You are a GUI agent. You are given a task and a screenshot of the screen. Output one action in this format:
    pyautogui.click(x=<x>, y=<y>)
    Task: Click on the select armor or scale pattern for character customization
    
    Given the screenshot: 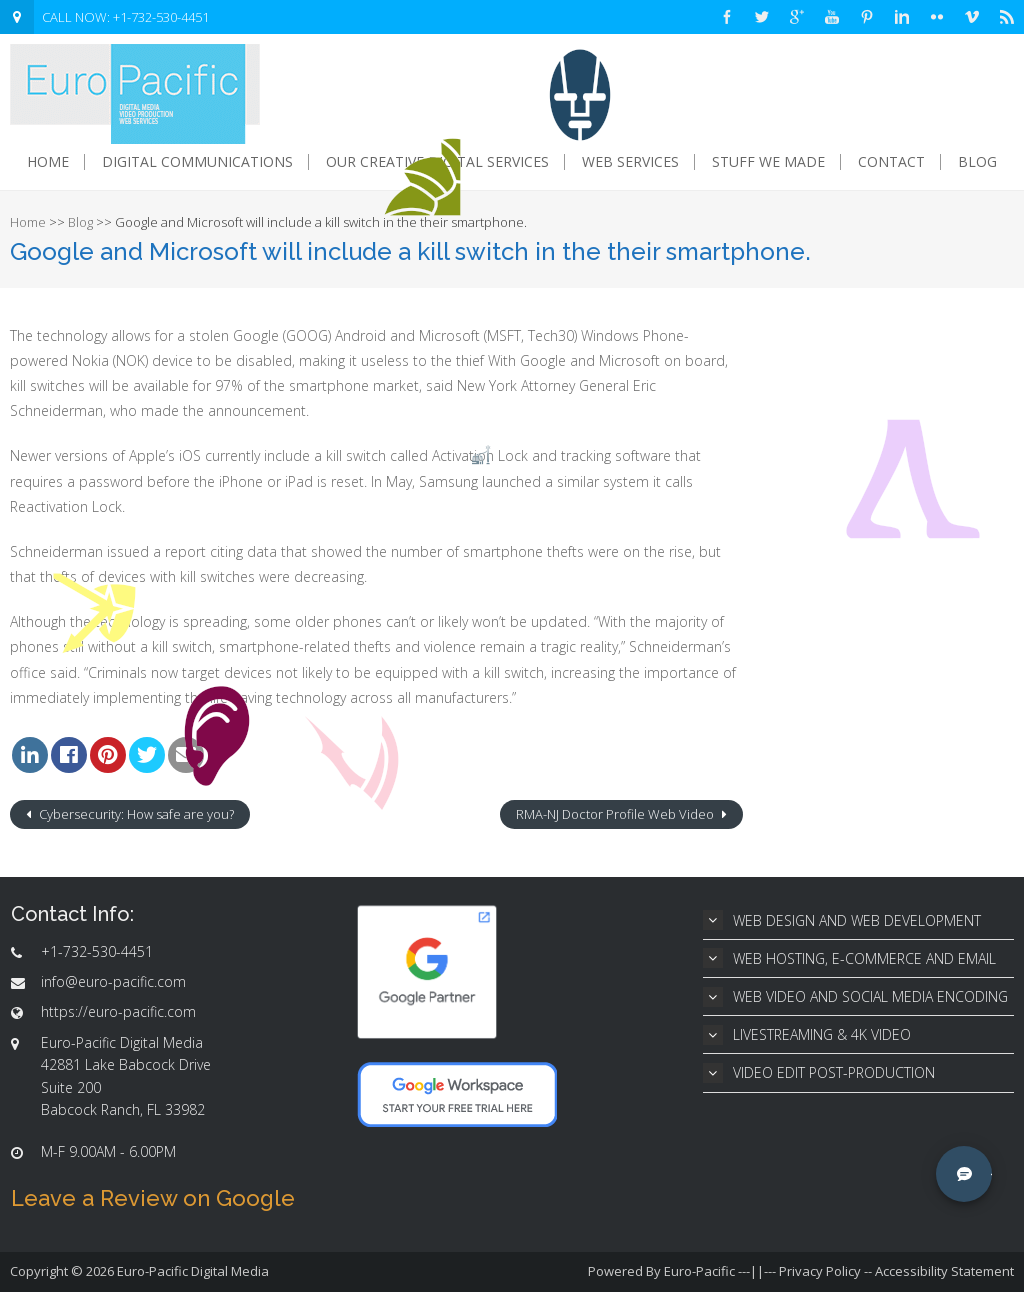 What is the action you would take?
    pyautogui.click(x=421, y=176)
    